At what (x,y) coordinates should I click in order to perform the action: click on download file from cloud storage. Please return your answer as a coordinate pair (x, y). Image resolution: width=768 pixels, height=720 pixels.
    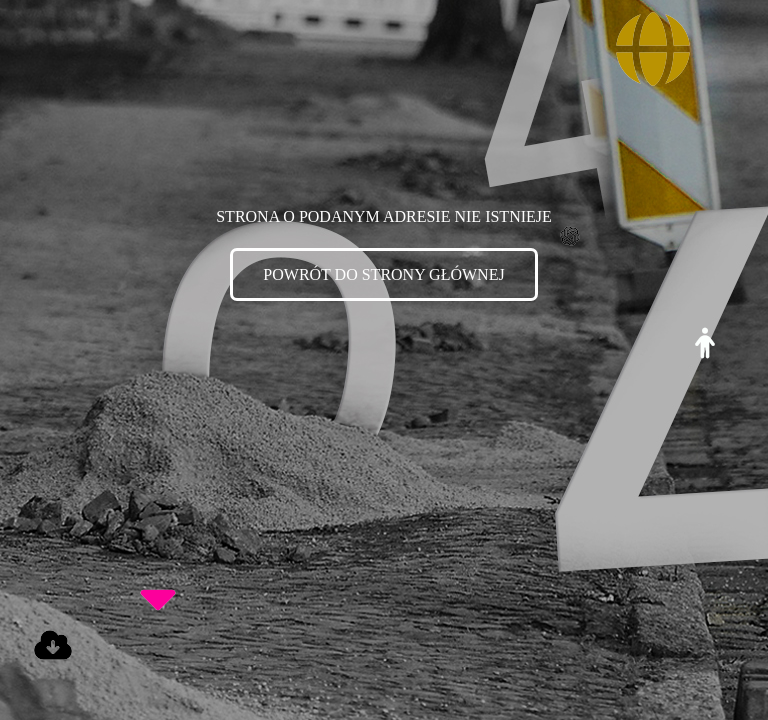
    Looking at the image, I should click on (53, 645).